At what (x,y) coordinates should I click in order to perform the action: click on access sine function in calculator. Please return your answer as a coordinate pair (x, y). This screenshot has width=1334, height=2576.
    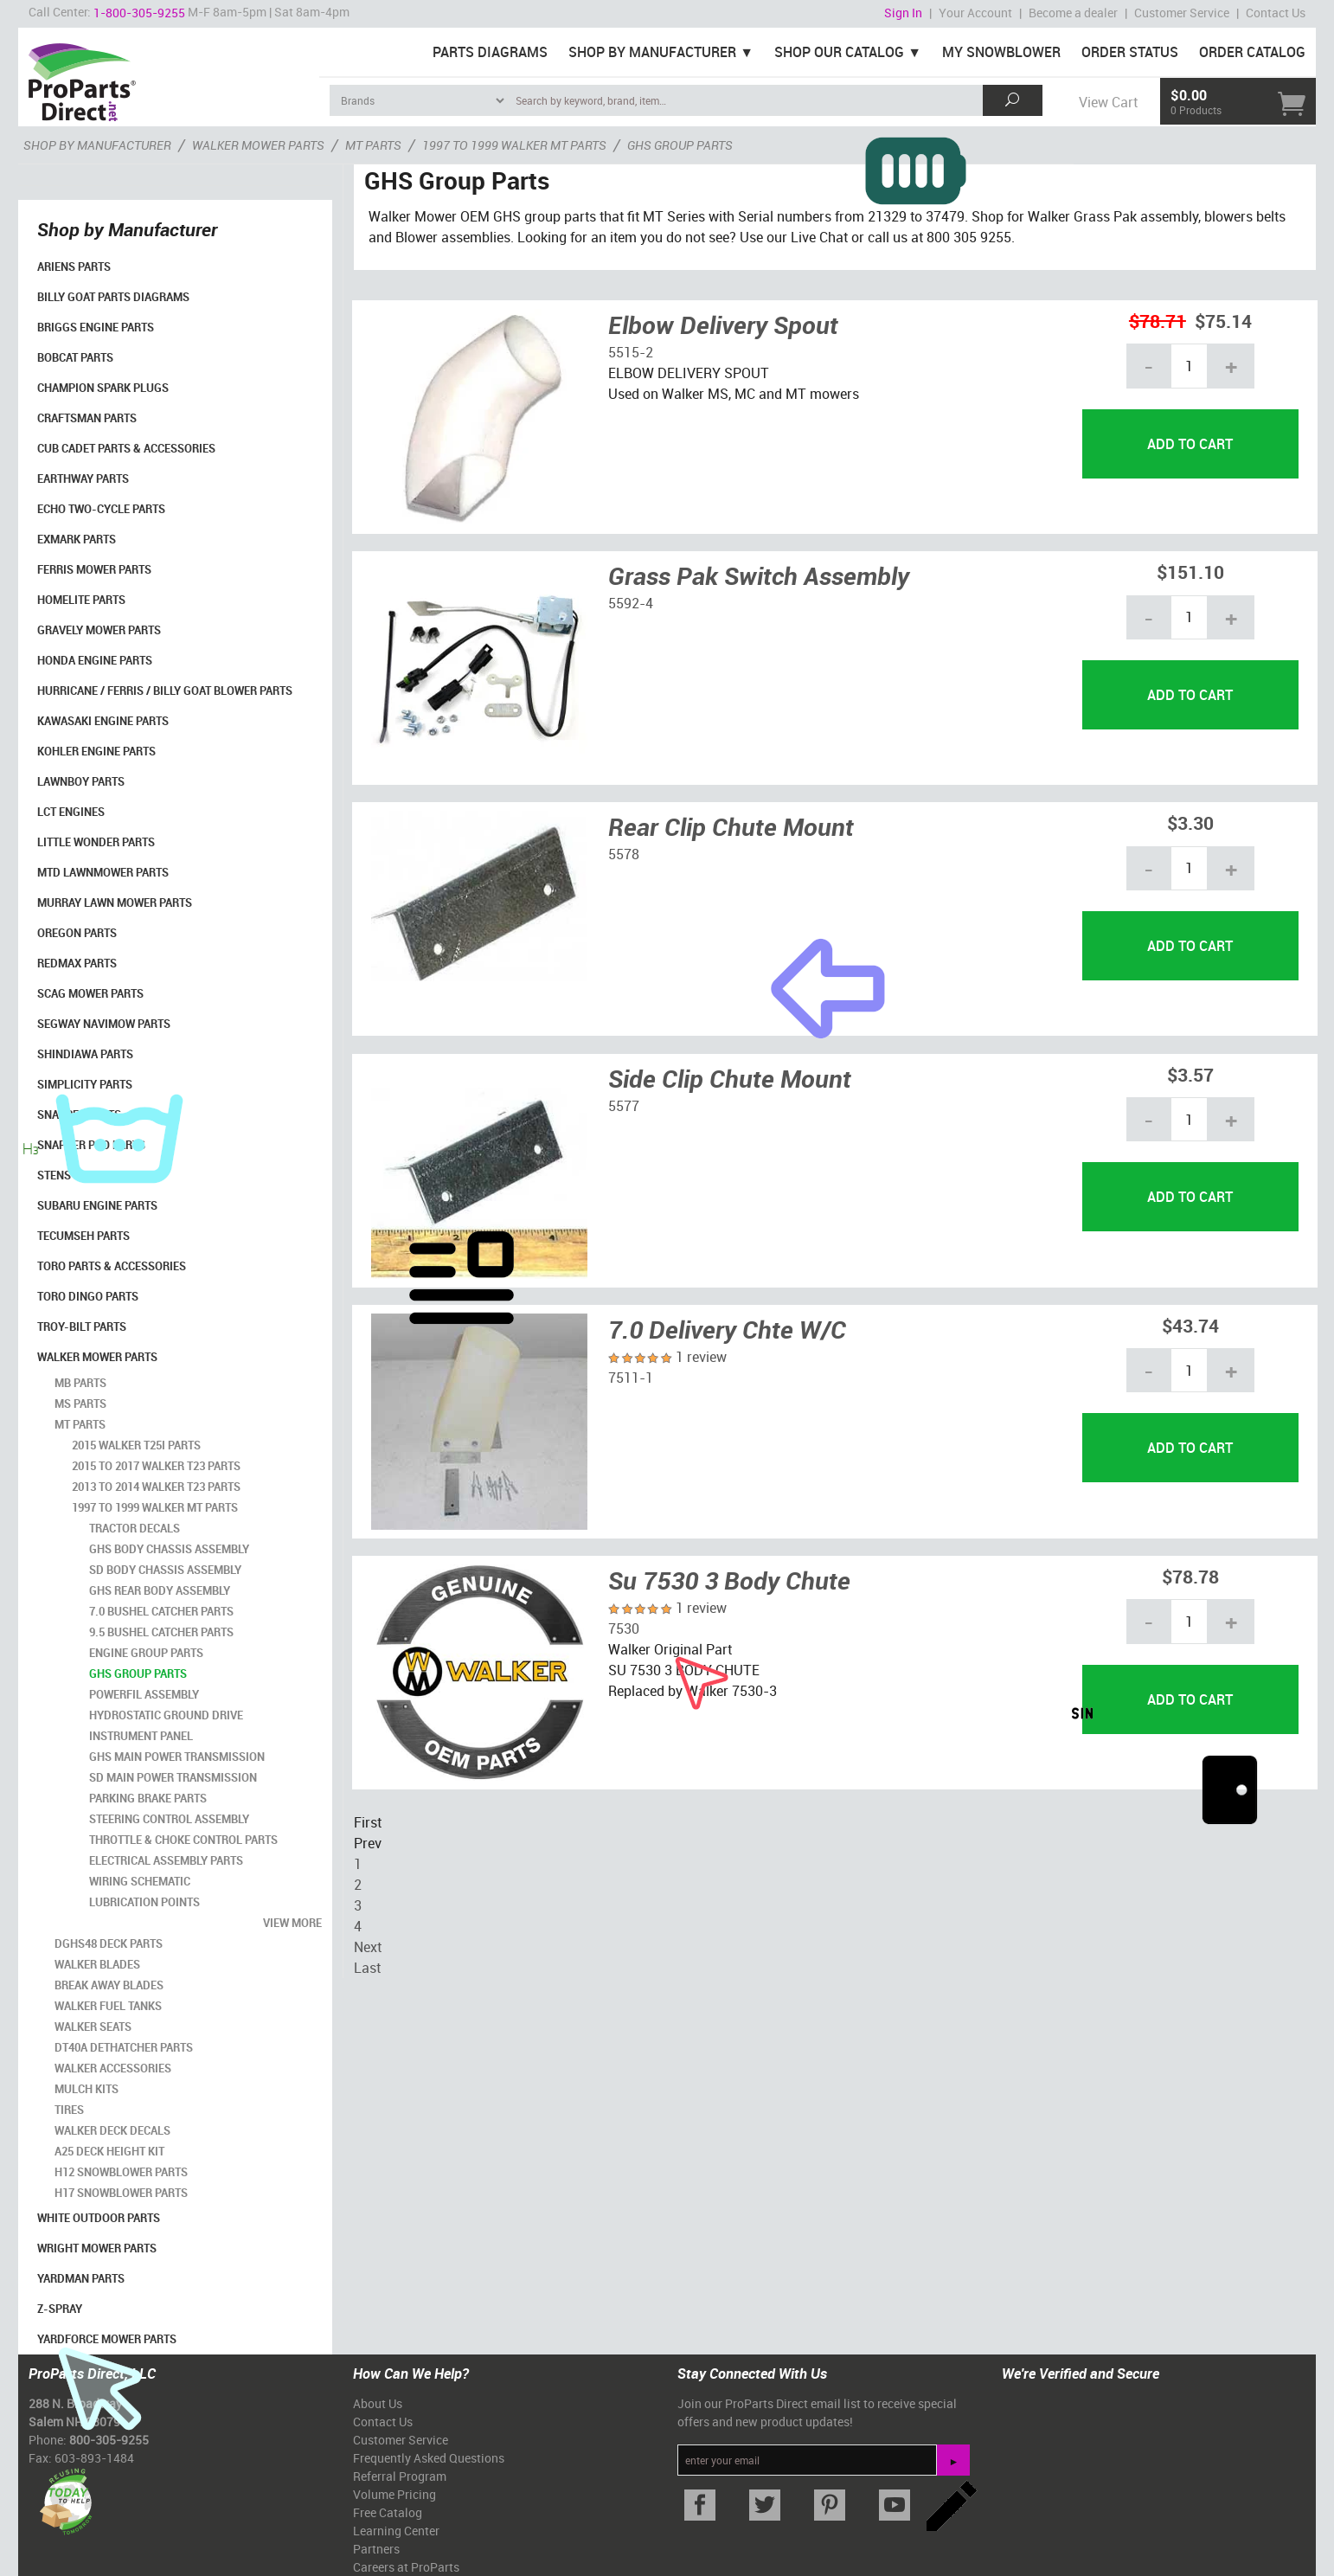
    Looking at the image, I should click on (1082, 1713).